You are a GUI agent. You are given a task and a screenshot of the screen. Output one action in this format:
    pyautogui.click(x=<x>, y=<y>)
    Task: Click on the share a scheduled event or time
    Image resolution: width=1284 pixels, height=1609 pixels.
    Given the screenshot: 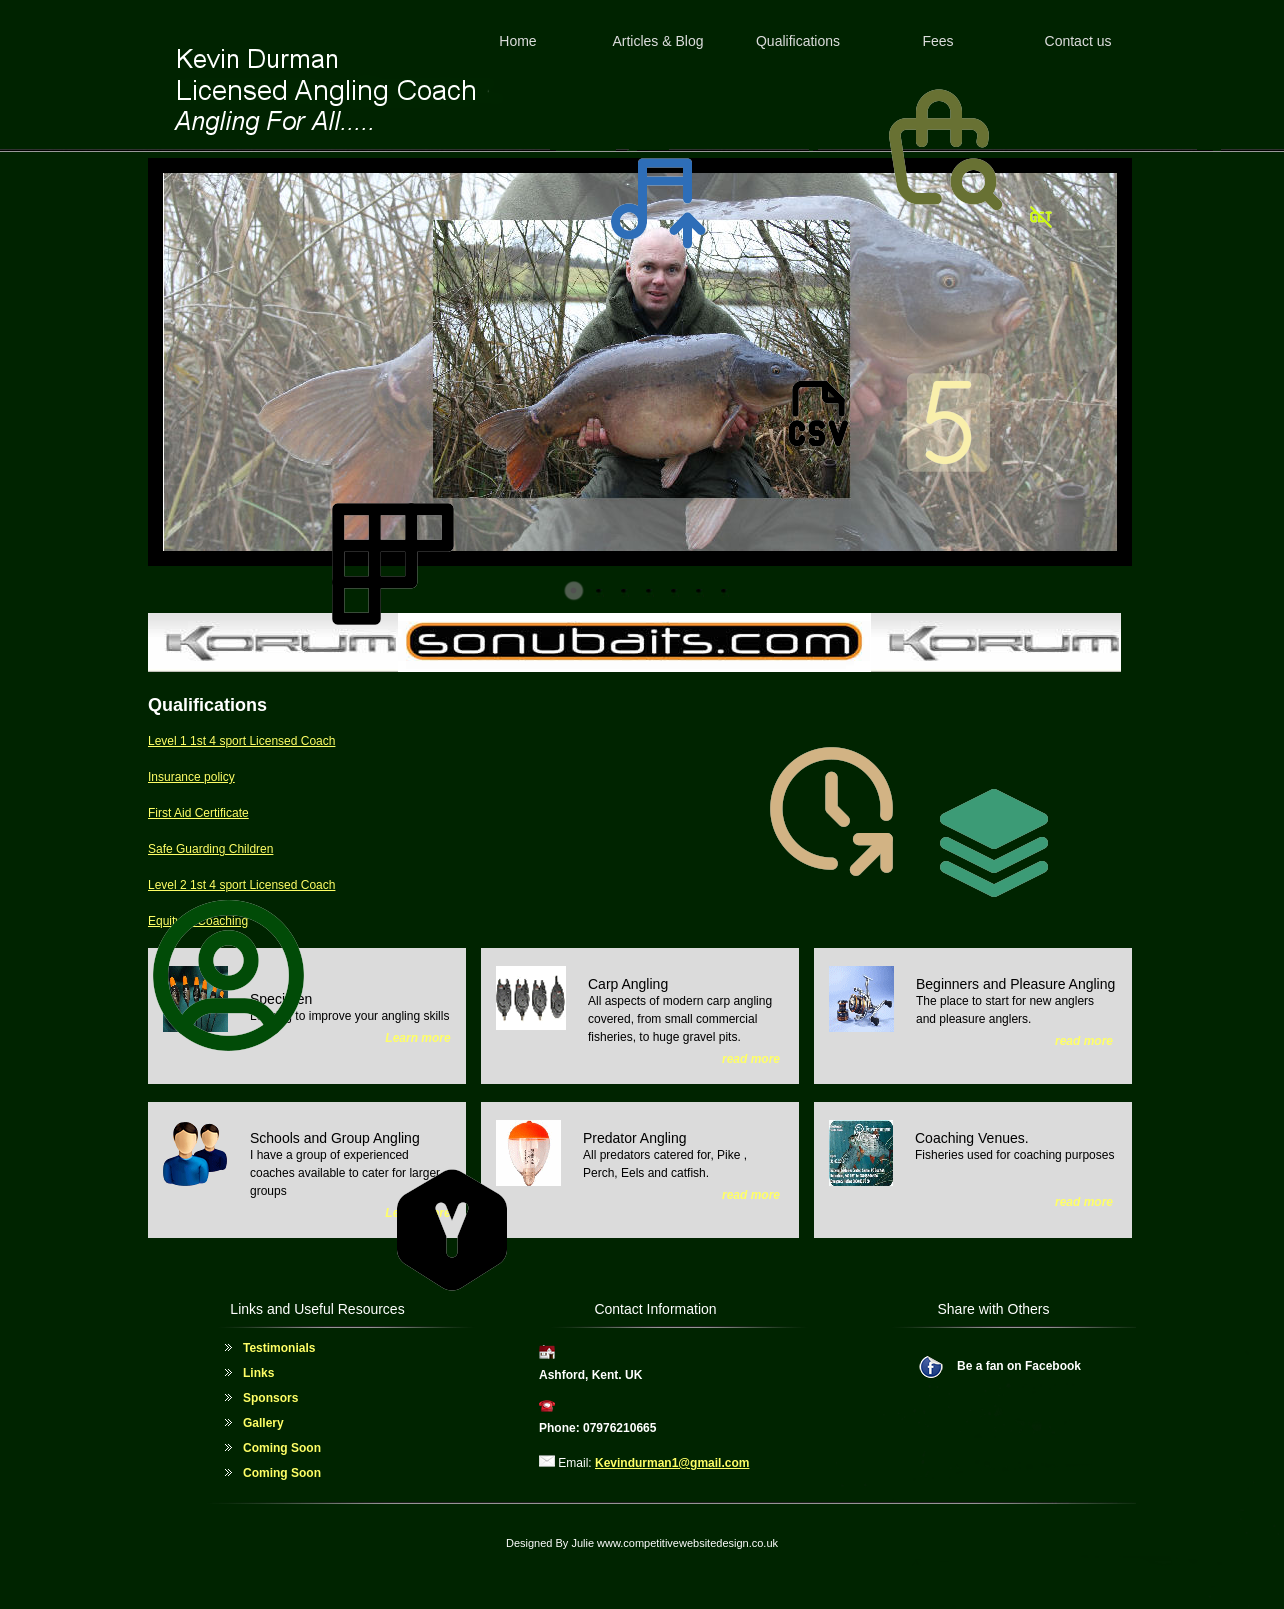 What is the action you would take?
    pyautogui.click(x=831, y=808)
    